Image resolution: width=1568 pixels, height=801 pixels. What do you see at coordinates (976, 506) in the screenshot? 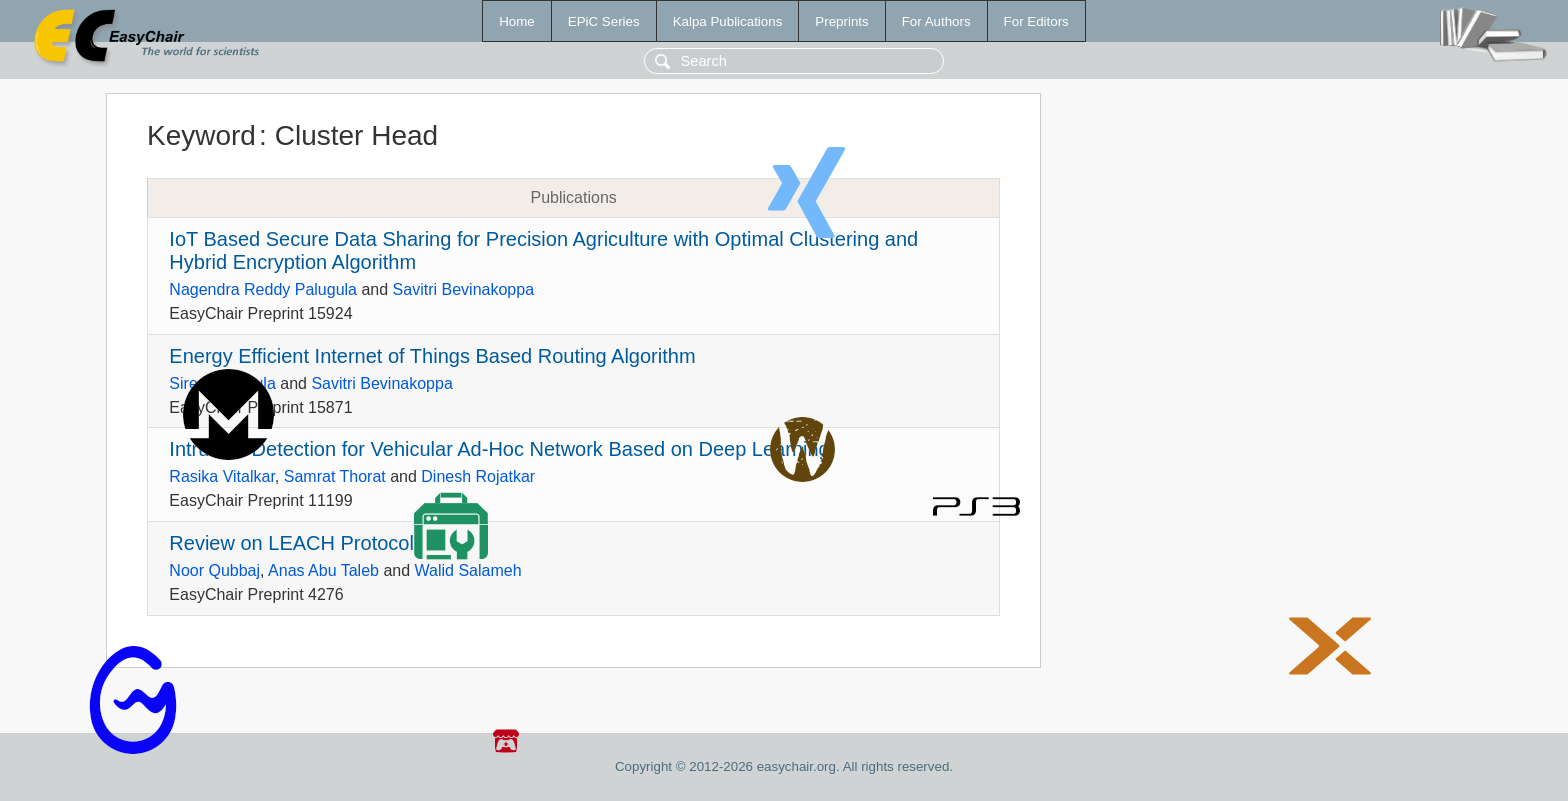
I see `PlayStation 3 brand logo` at bounding box center [976, 506].